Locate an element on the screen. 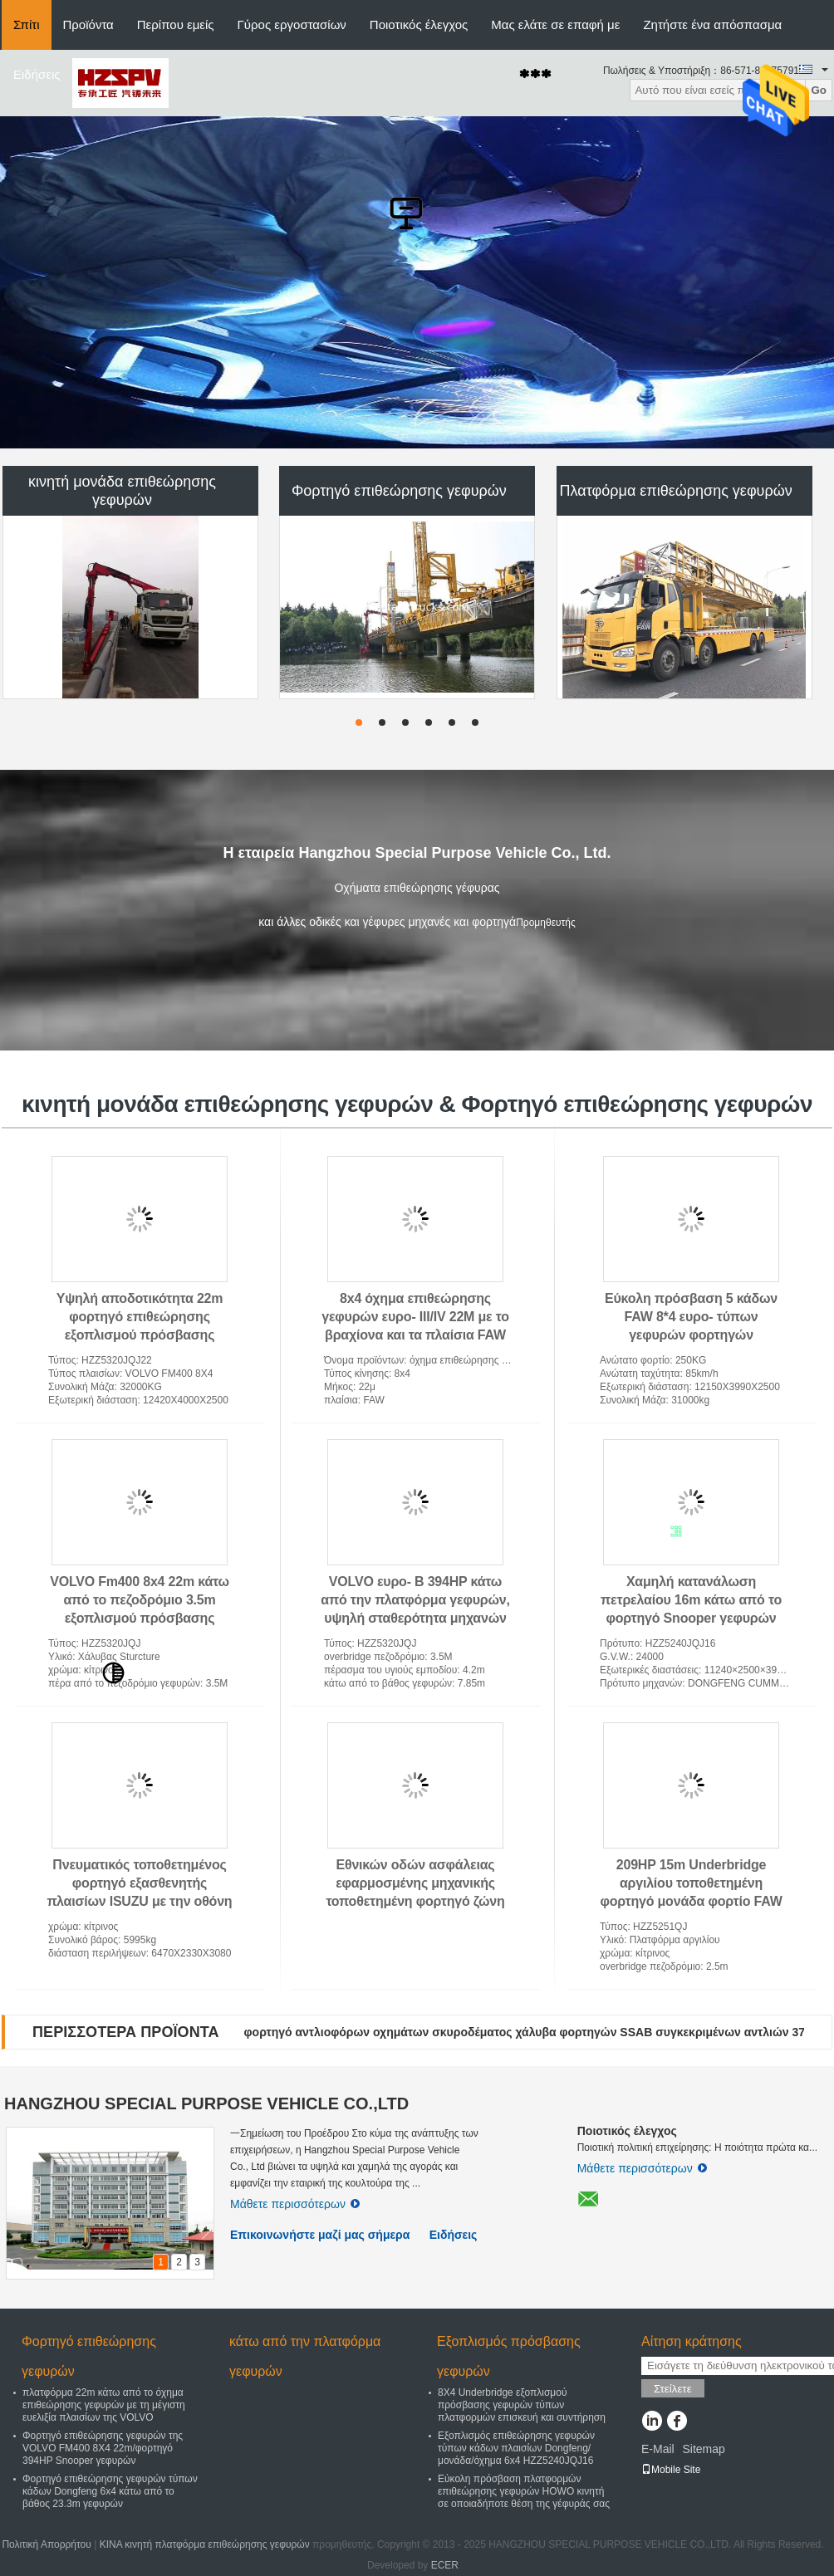 This screenshot has height=2576, width=834. enter or manage your password is located at coordinates (535, 73).